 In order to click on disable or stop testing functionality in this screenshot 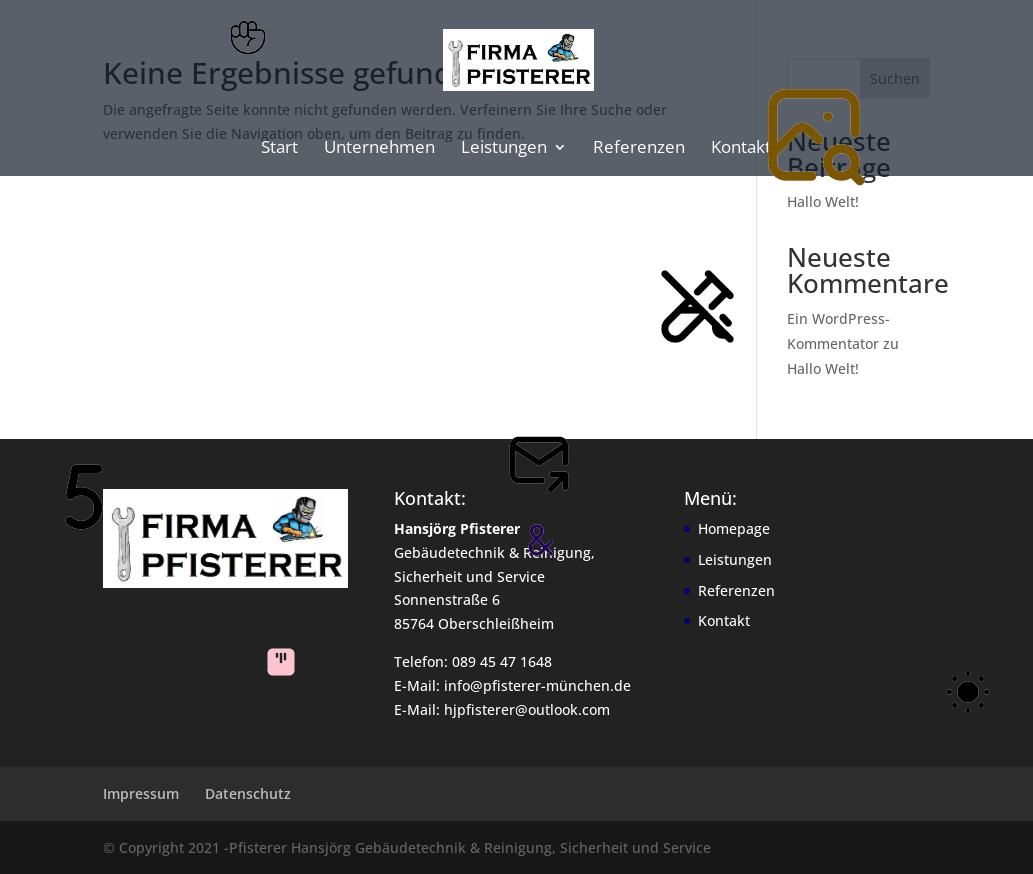, I will do `click(697, 306)`.